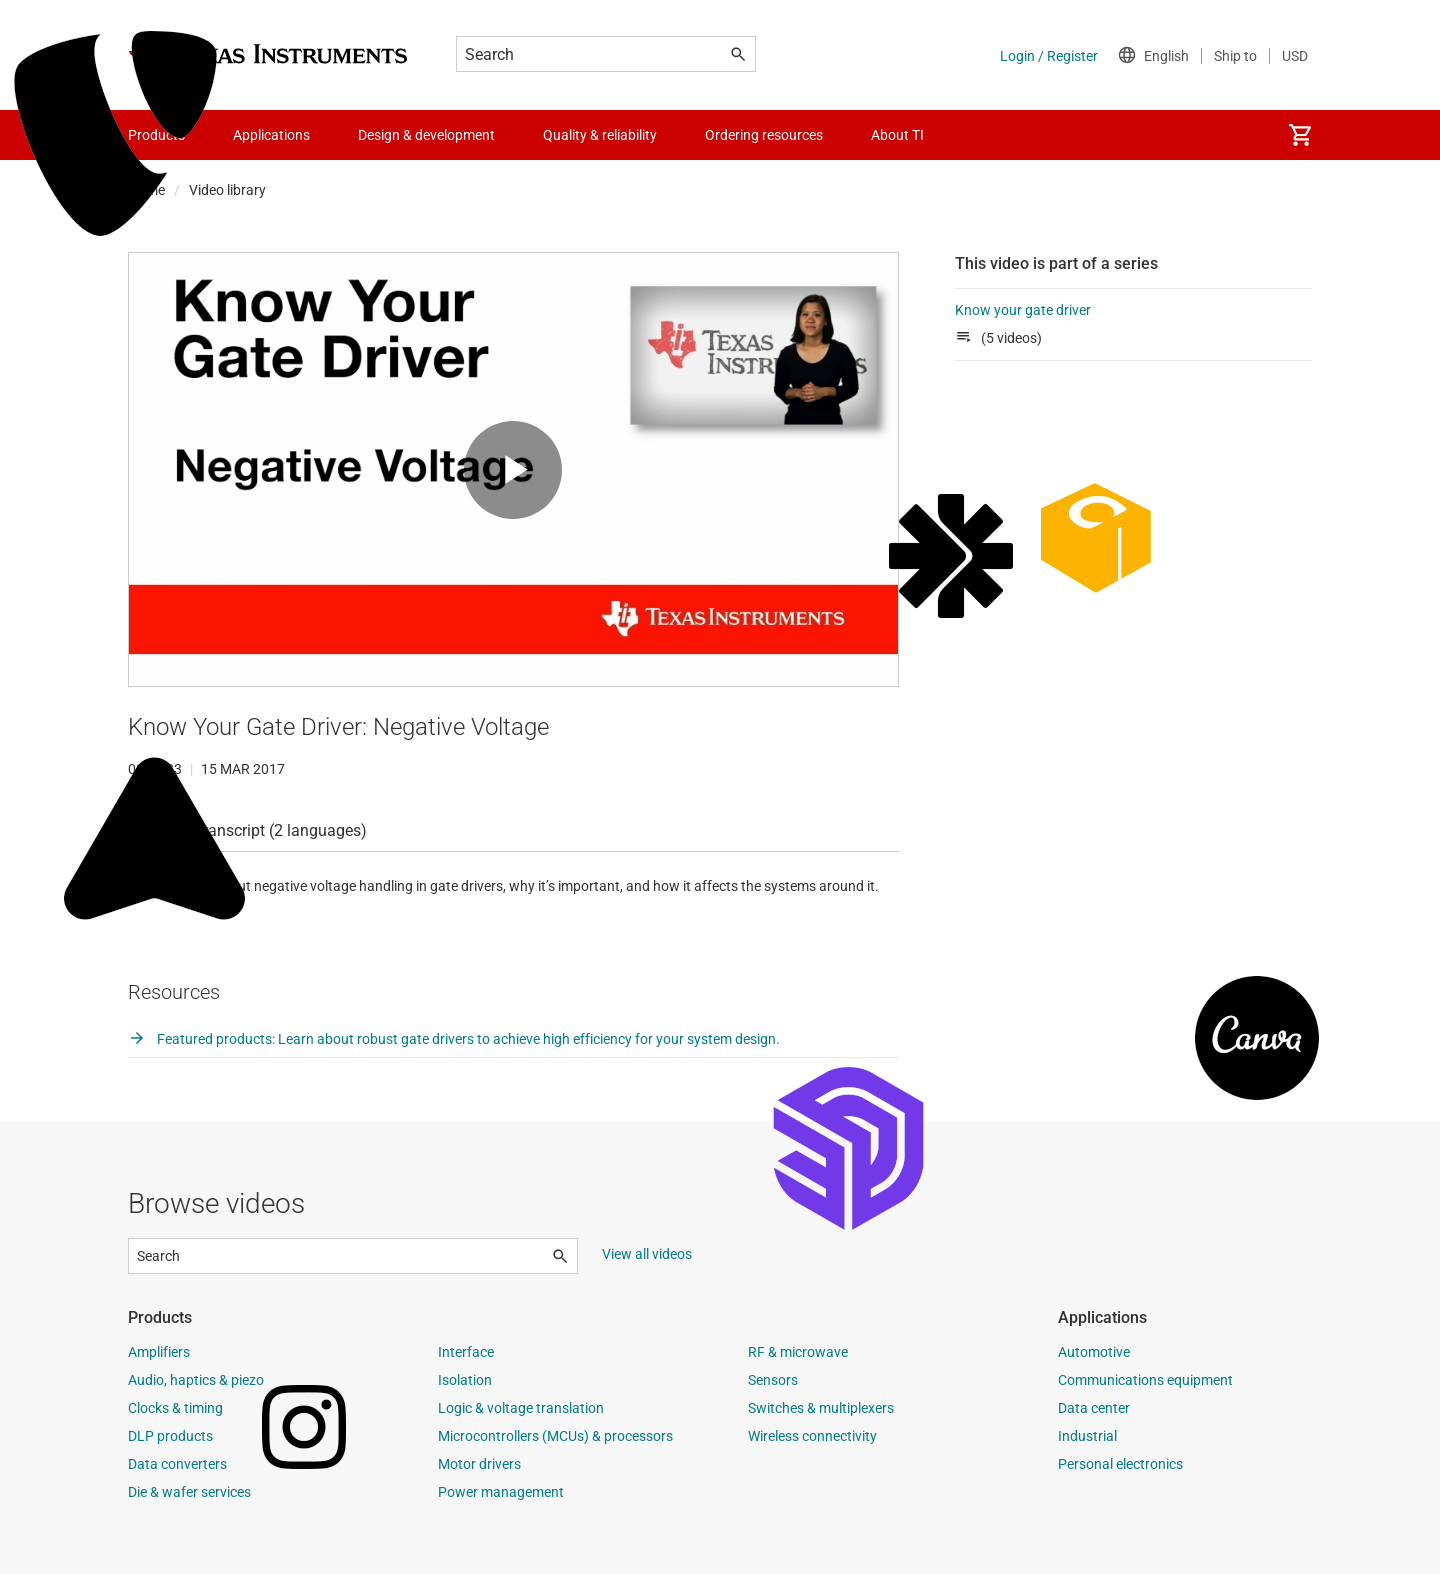 This screenshot has width=1440, height=1574. Describe the element at coordinates (1096, 538) in the screenshot. I see `conan c/c++ package manager logo` at that location.